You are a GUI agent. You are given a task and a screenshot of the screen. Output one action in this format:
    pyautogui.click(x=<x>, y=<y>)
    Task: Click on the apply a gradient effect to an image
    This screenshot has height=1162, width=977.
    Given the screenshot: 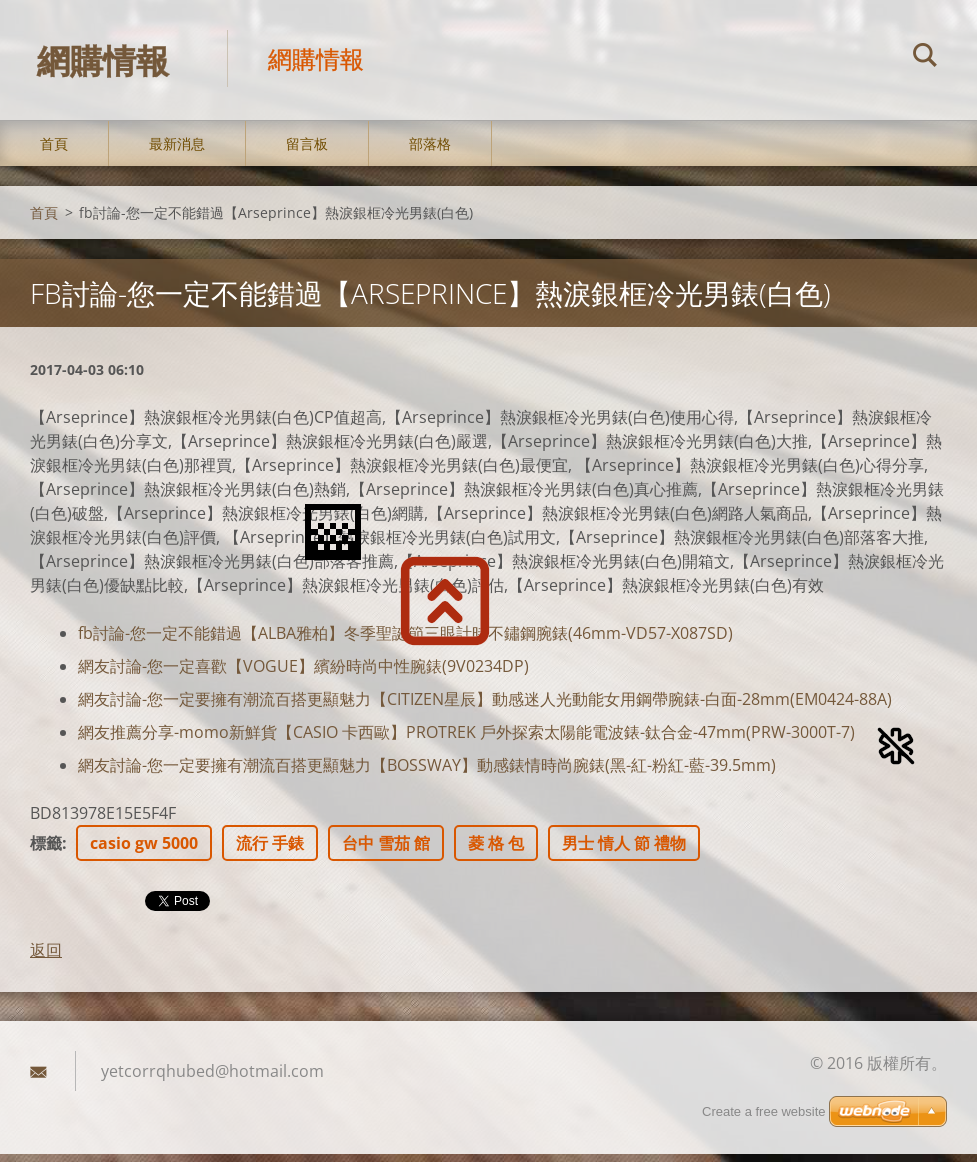 What is the action you would take?
    pyautogui.click(x=333, y=532)
    